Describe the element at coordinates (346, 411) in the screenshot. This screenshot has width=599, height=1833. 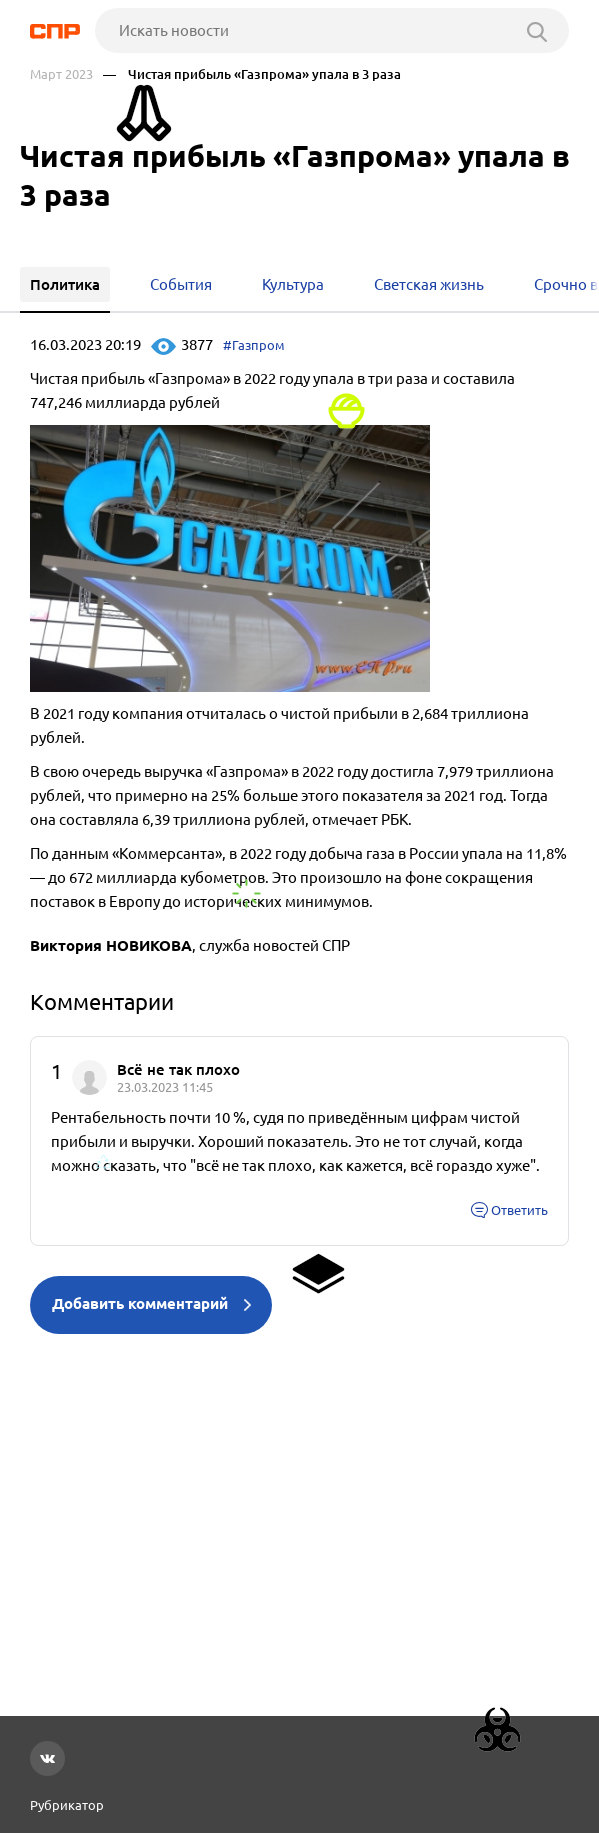
I see `view food or meal options` at that location.